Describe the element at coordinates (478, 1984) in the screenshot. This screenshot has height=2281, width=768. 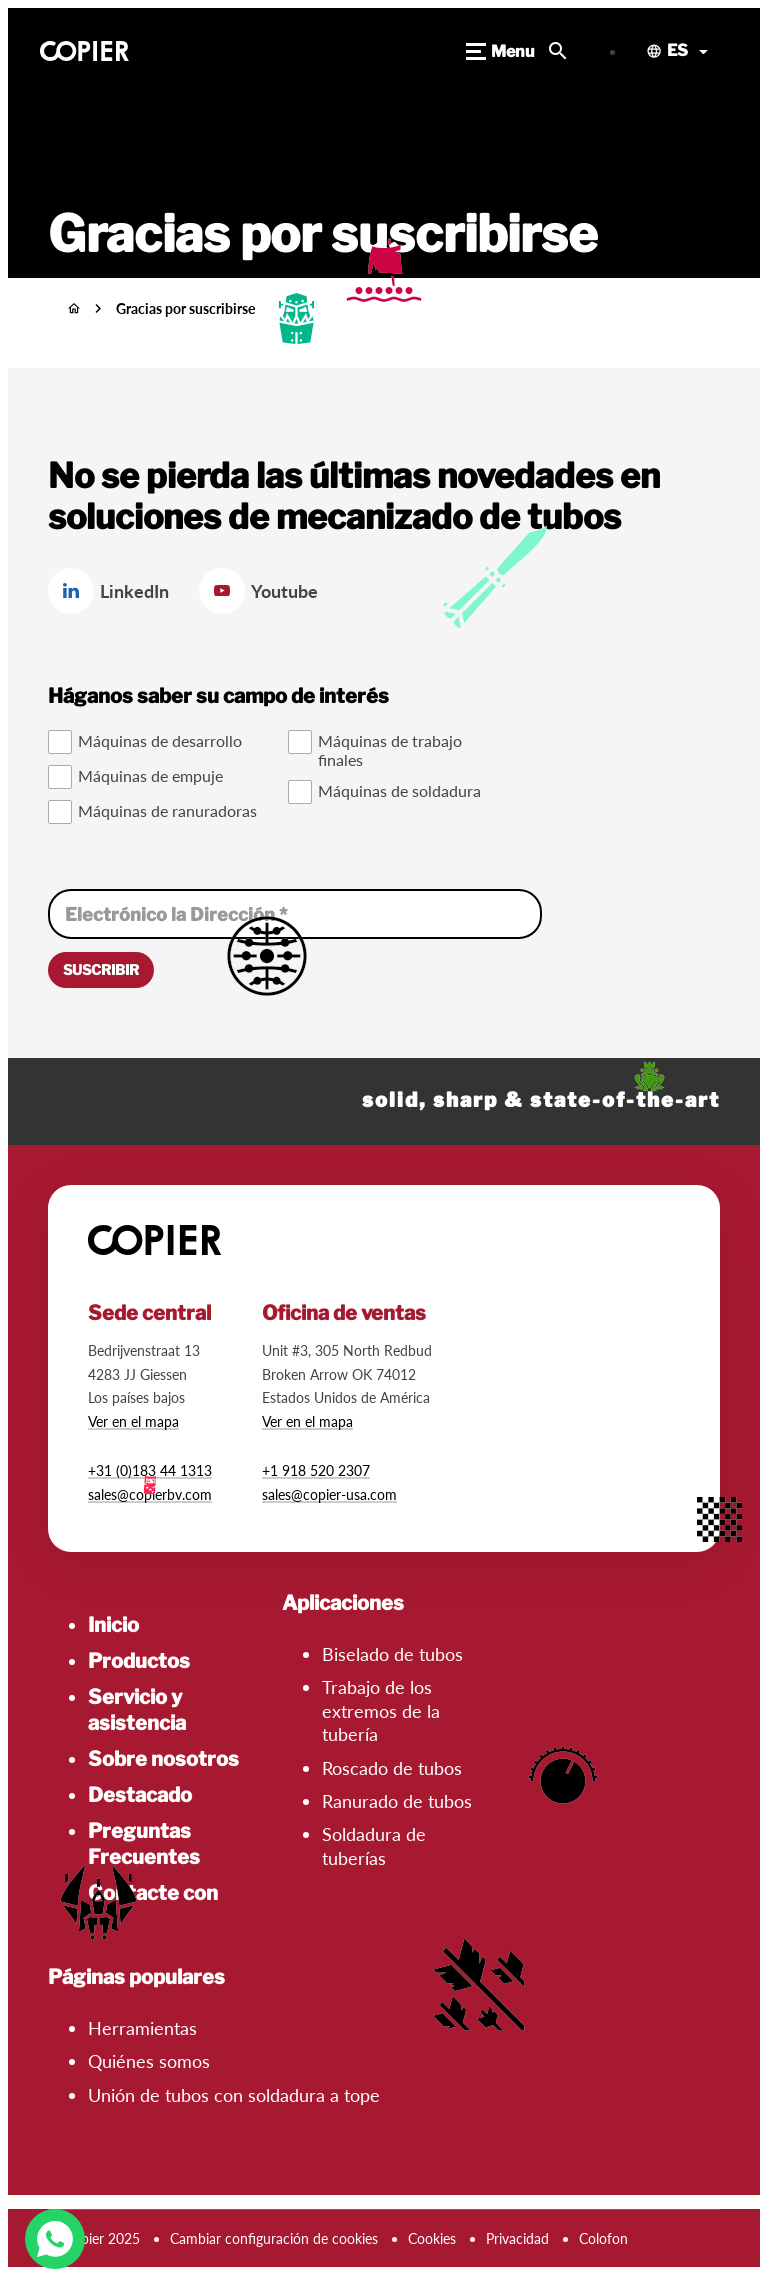
I see `launch multiple projectiles or arrows` at that location.